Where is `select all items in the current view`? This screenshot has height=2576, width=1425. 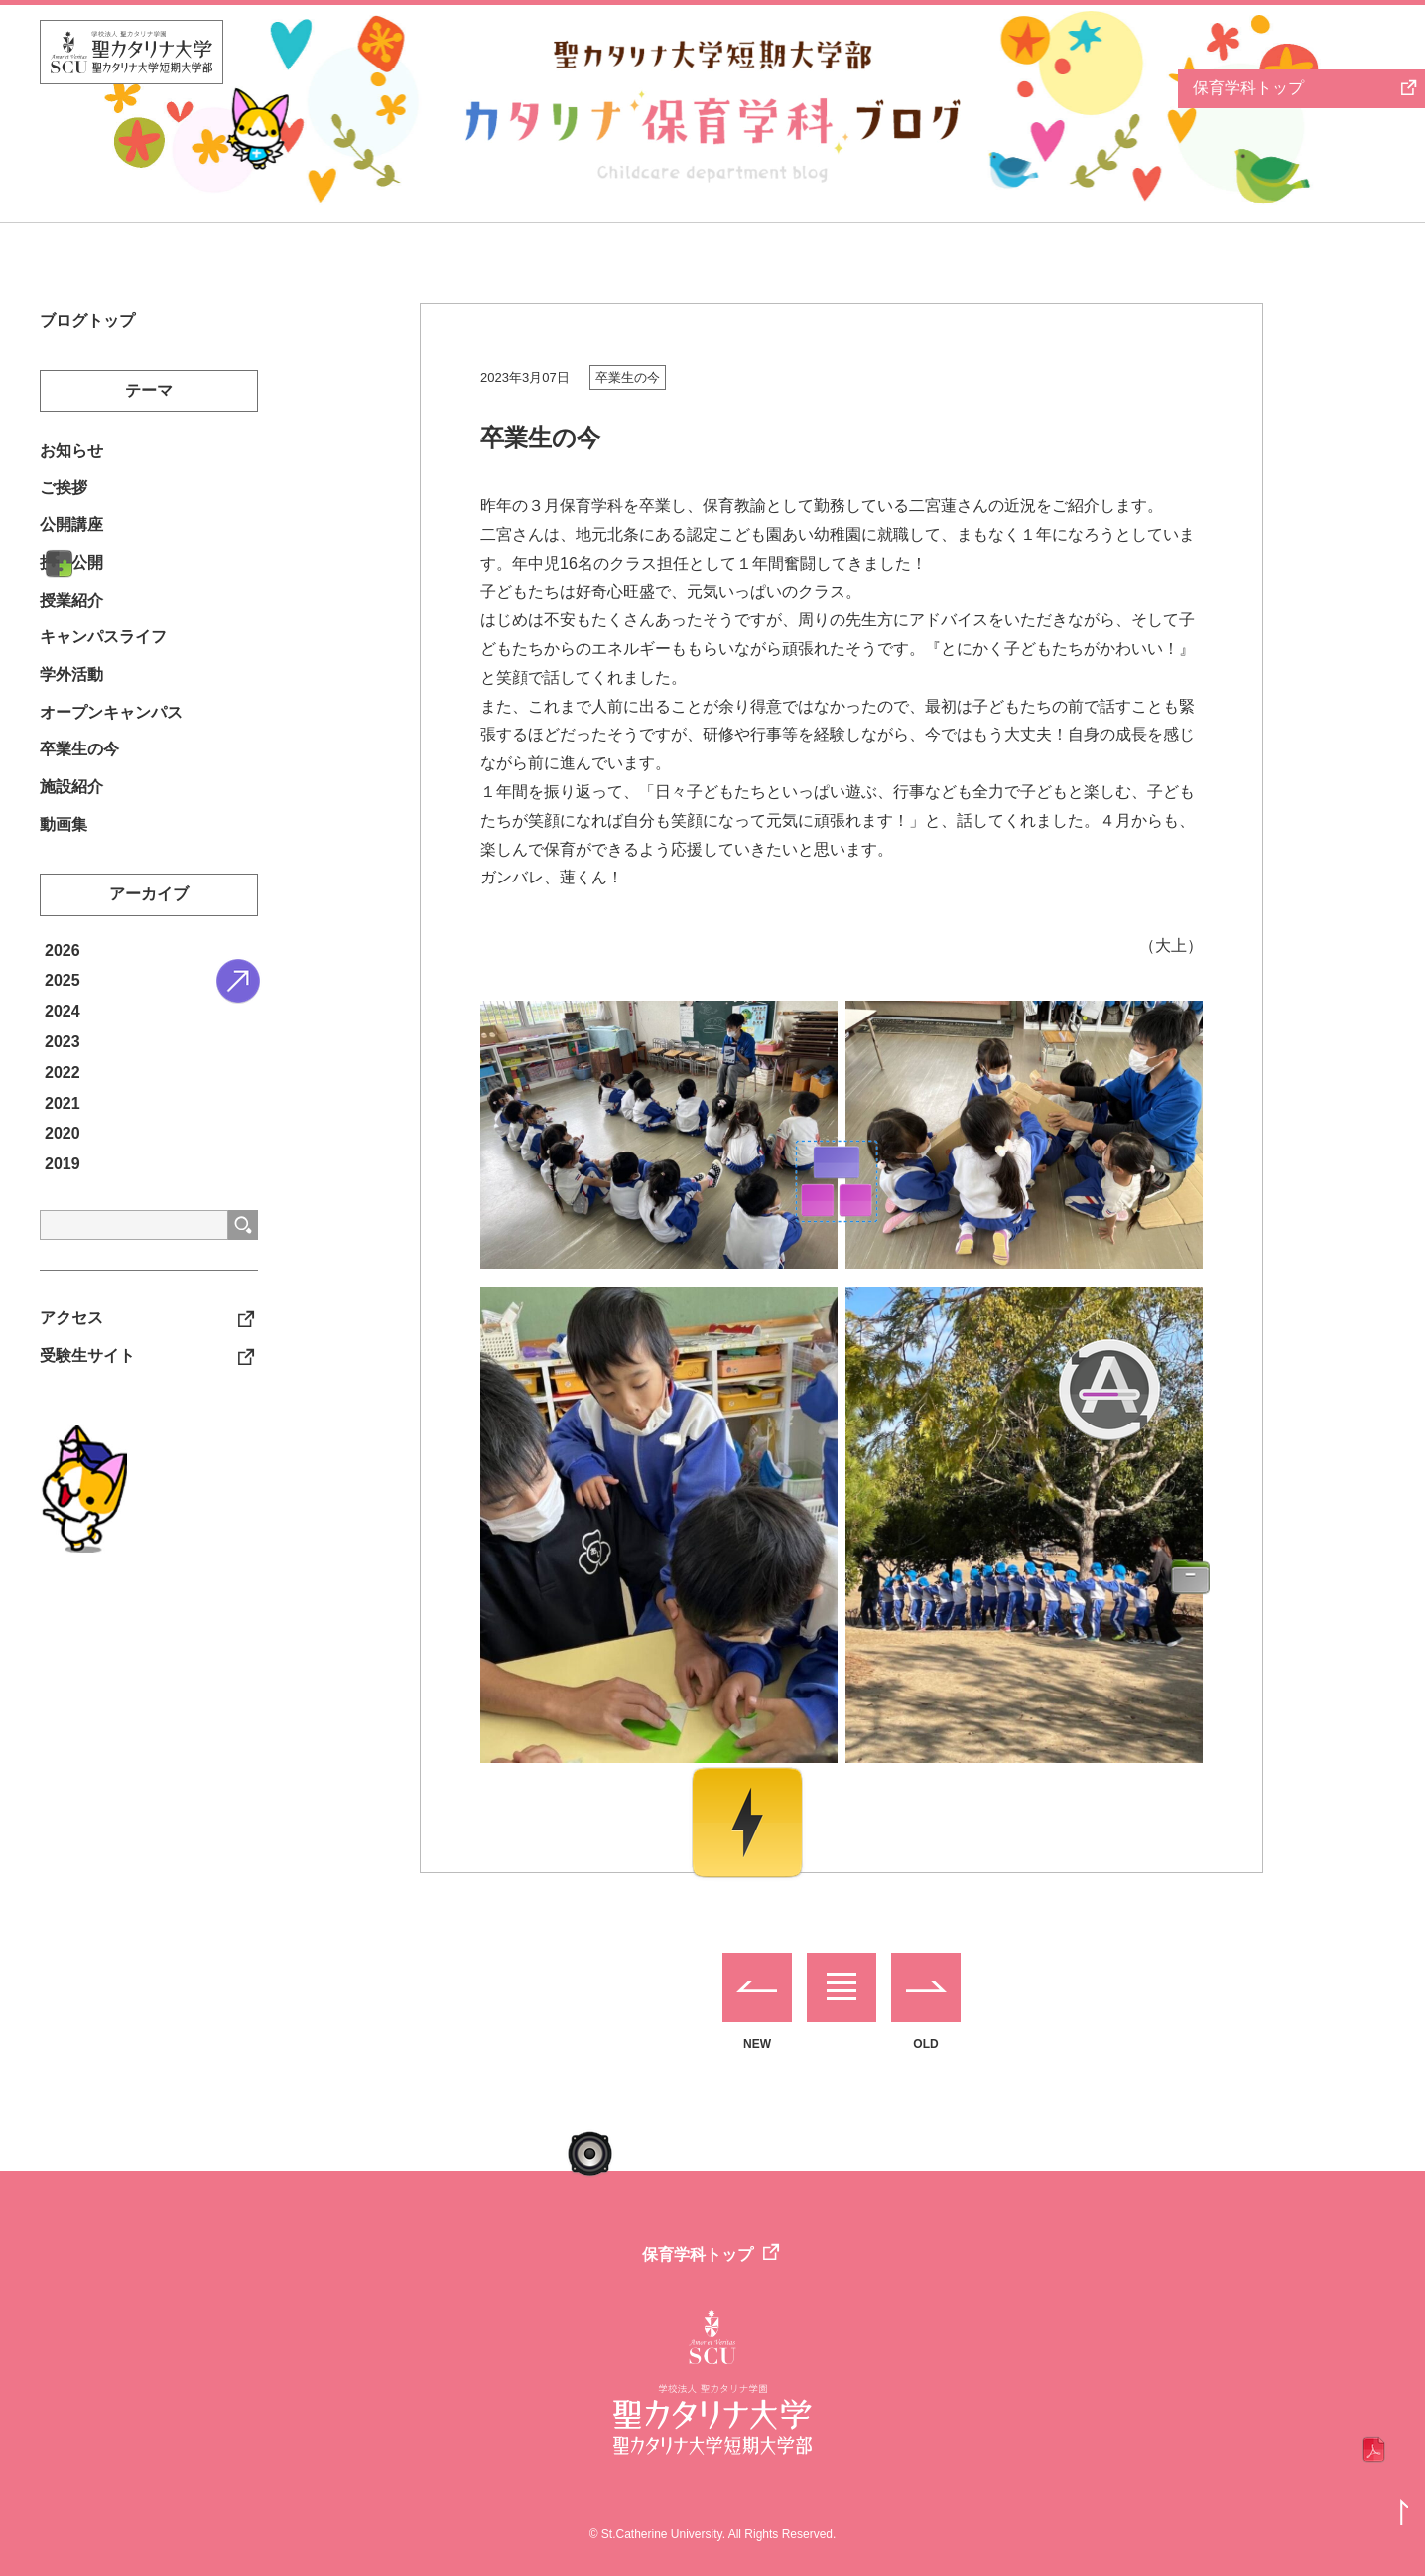
select all items in the current view is located at coordinates (837, 1181).